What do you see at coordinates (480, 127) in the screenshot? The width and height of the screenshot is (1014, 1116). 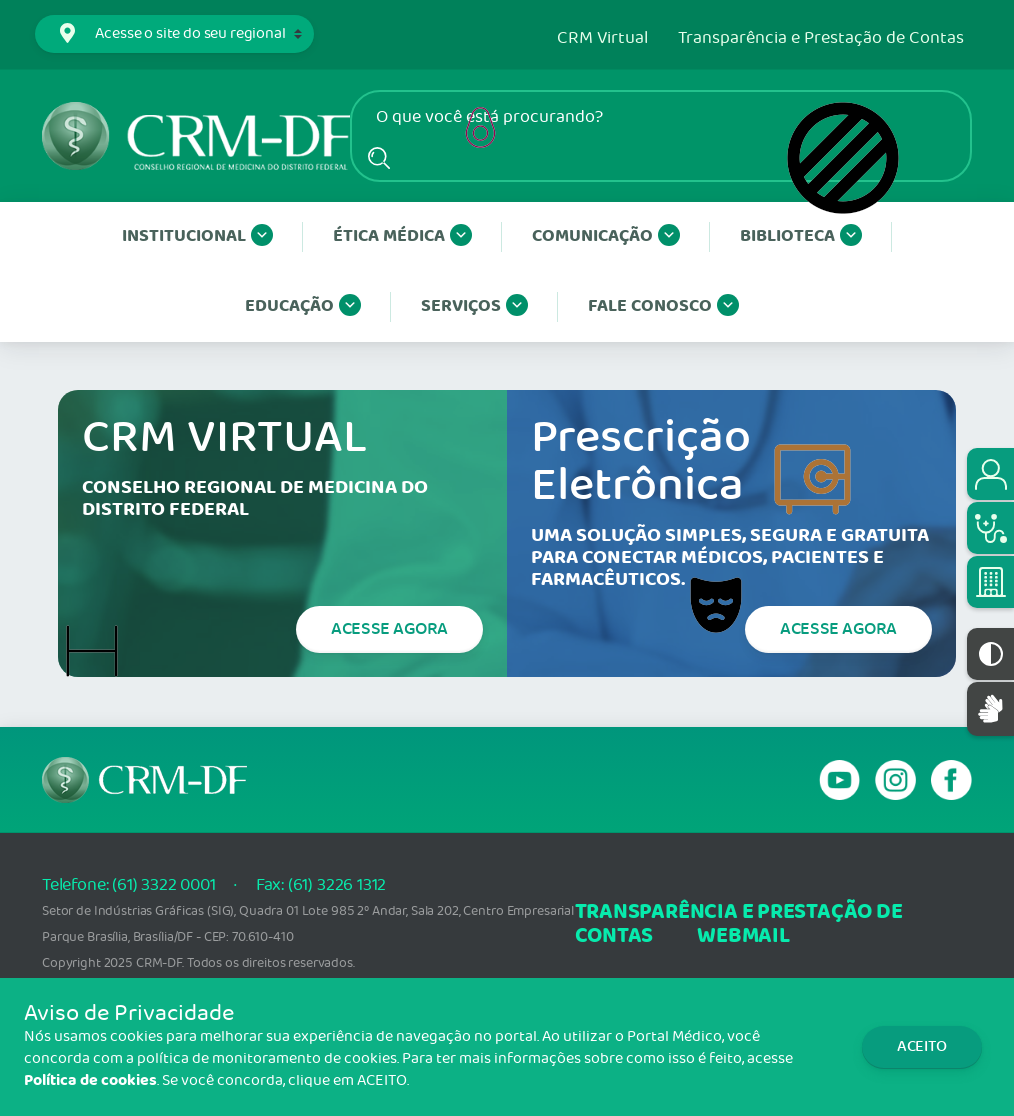 I see `indicates healthy or vegetarian food options` at bounding box center [480, 127].